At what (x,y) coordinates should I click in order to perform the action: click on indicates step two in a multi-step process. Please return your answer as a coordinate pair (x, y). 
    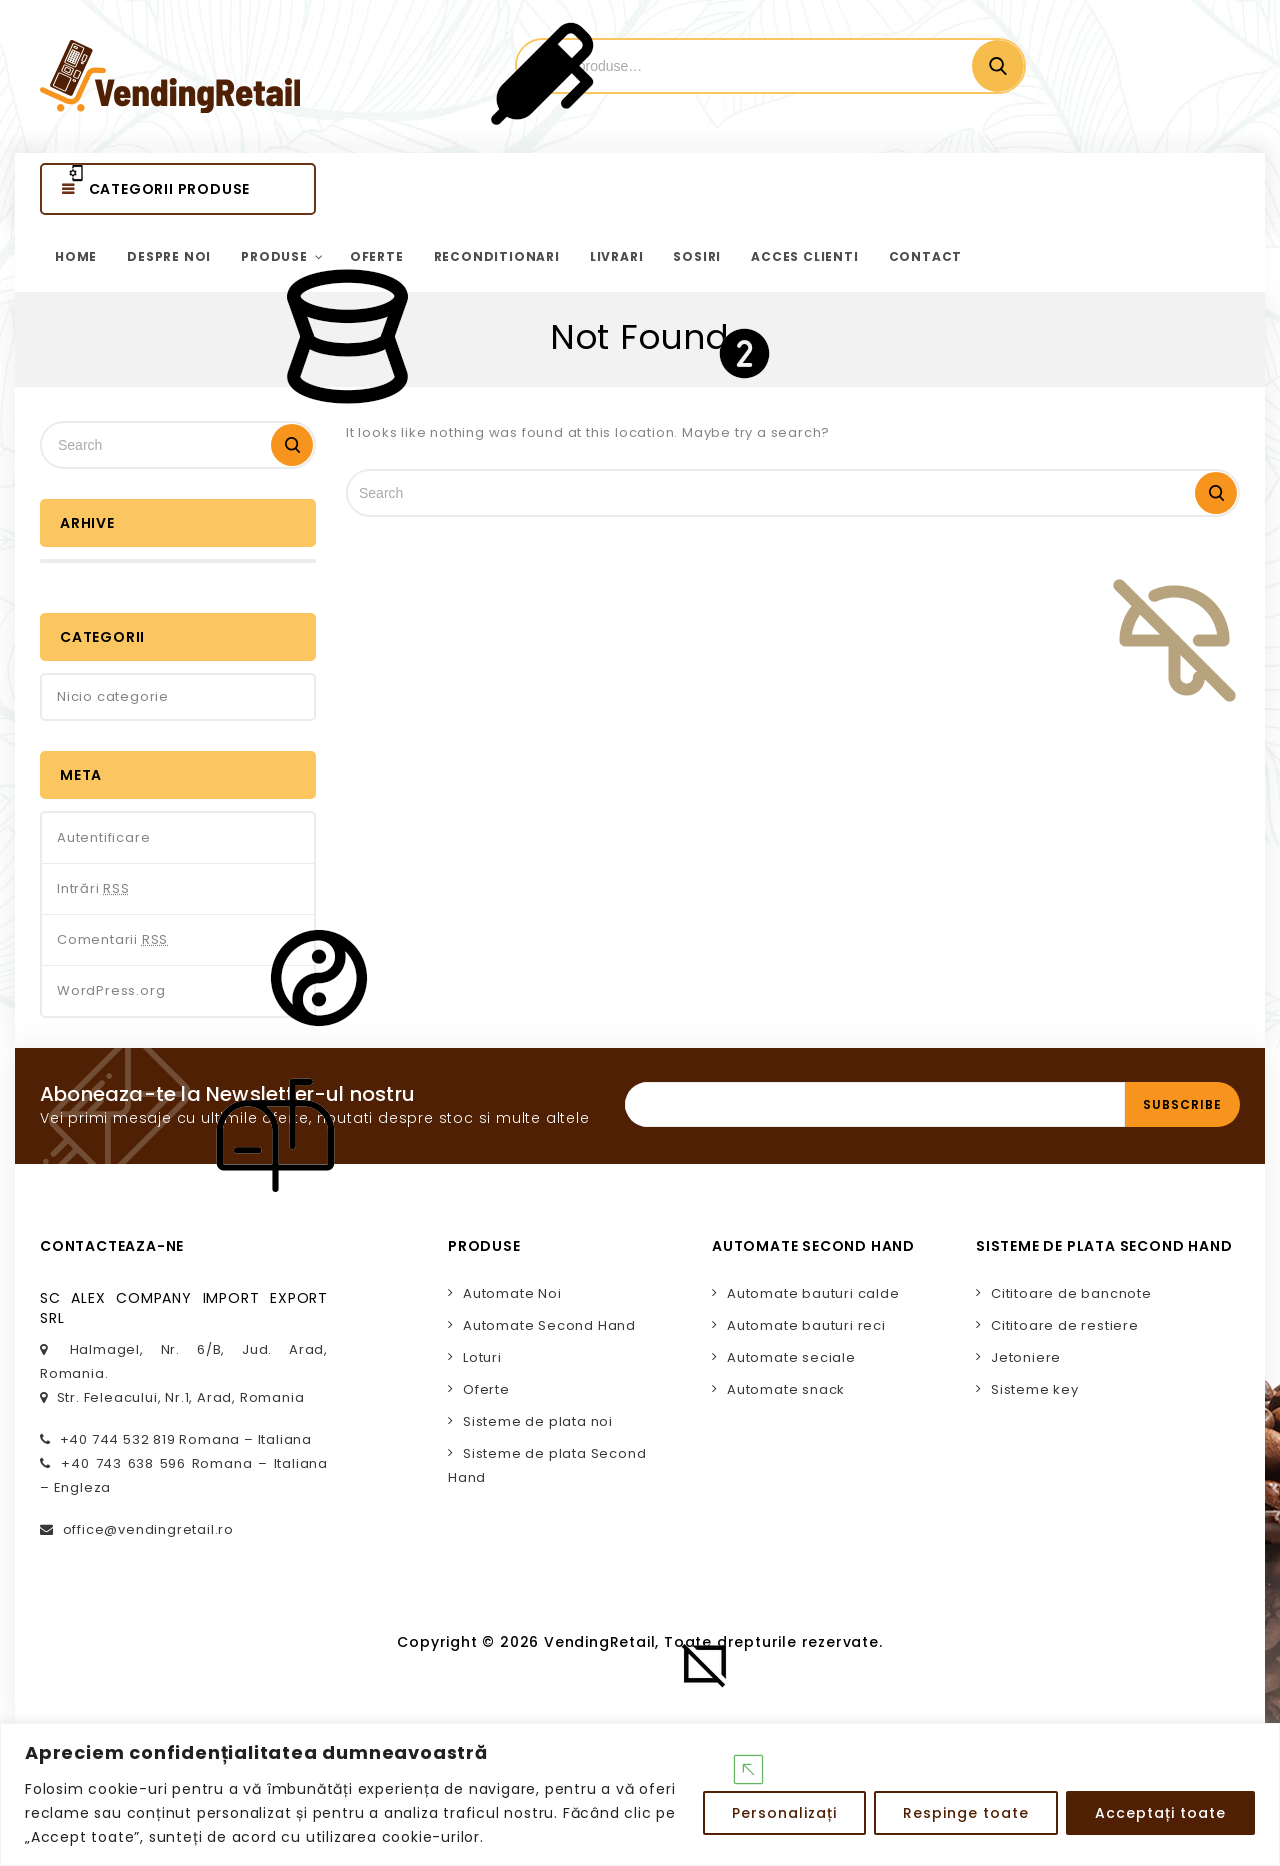
    Looking at the image, I should click on (744, 353).